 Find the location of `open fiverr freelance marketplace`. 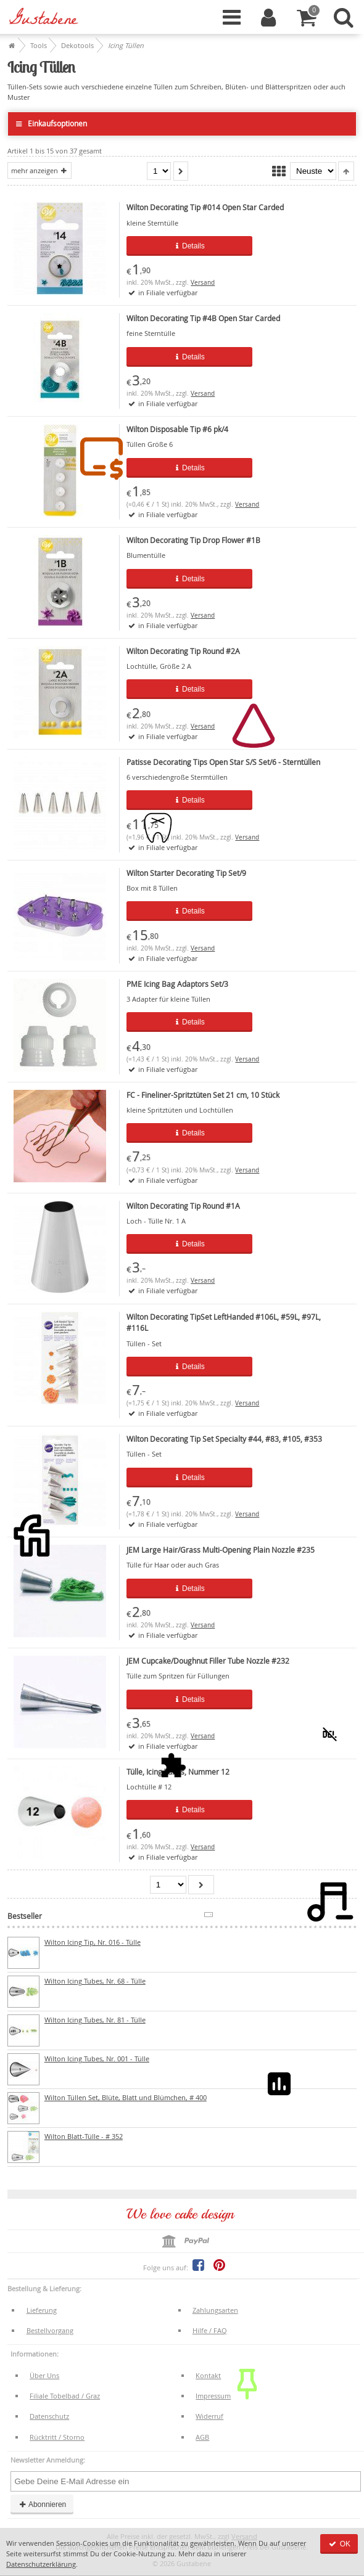

open fiverr freelance marketplace is located at coordinates (33, 1535).